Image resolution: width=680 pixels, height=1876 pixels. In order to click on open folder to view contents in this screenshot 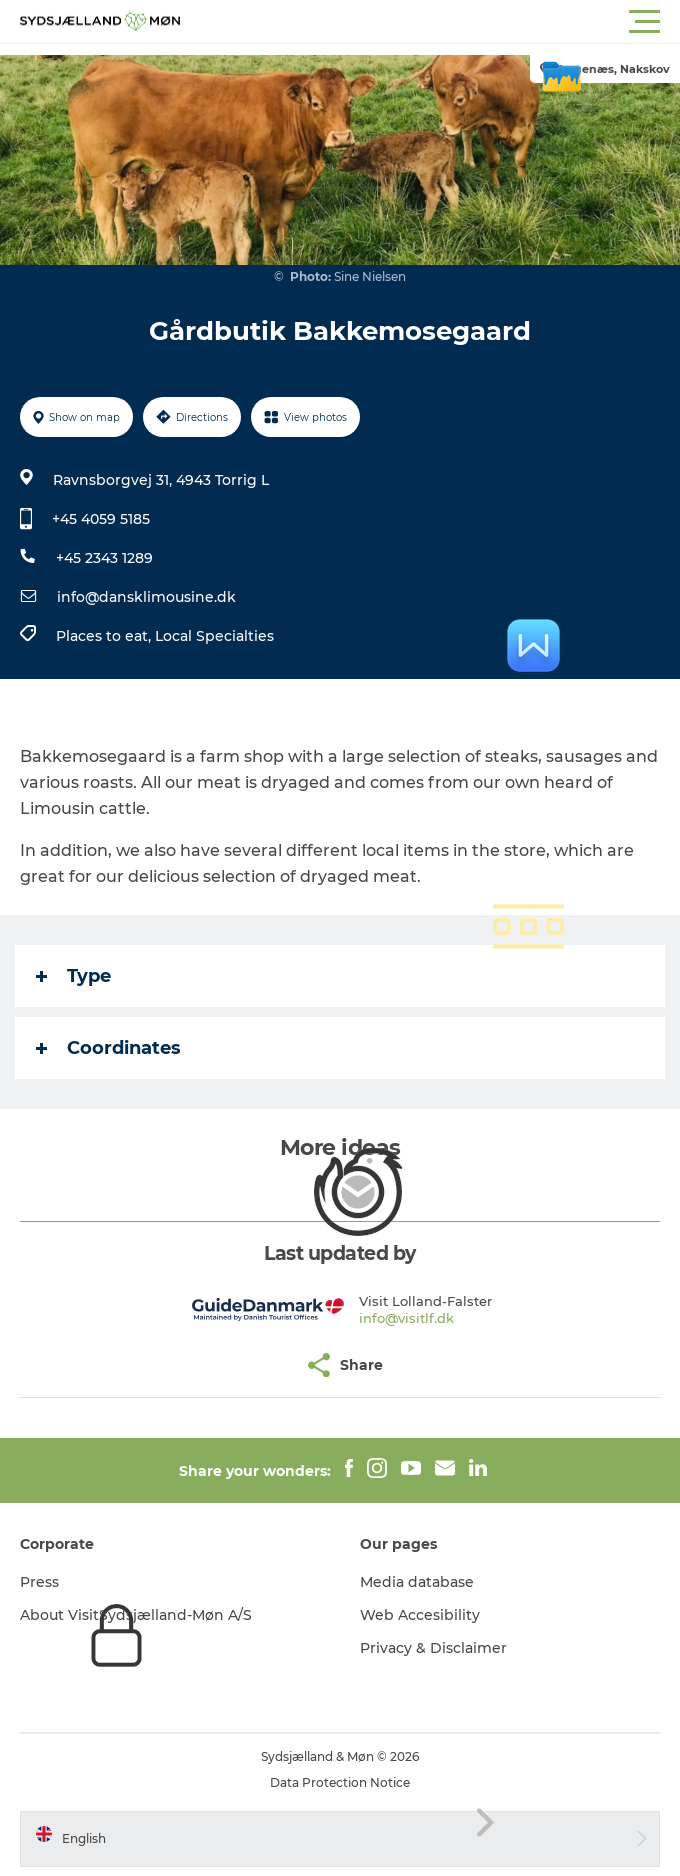, I will do `click(561, 77)`.